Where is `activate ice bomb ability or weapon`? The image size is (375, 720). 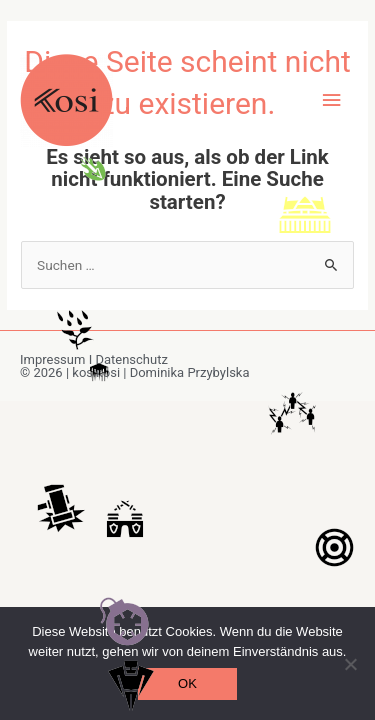 activate ice bomb ability or weapon is located at coordinates (124, 621).